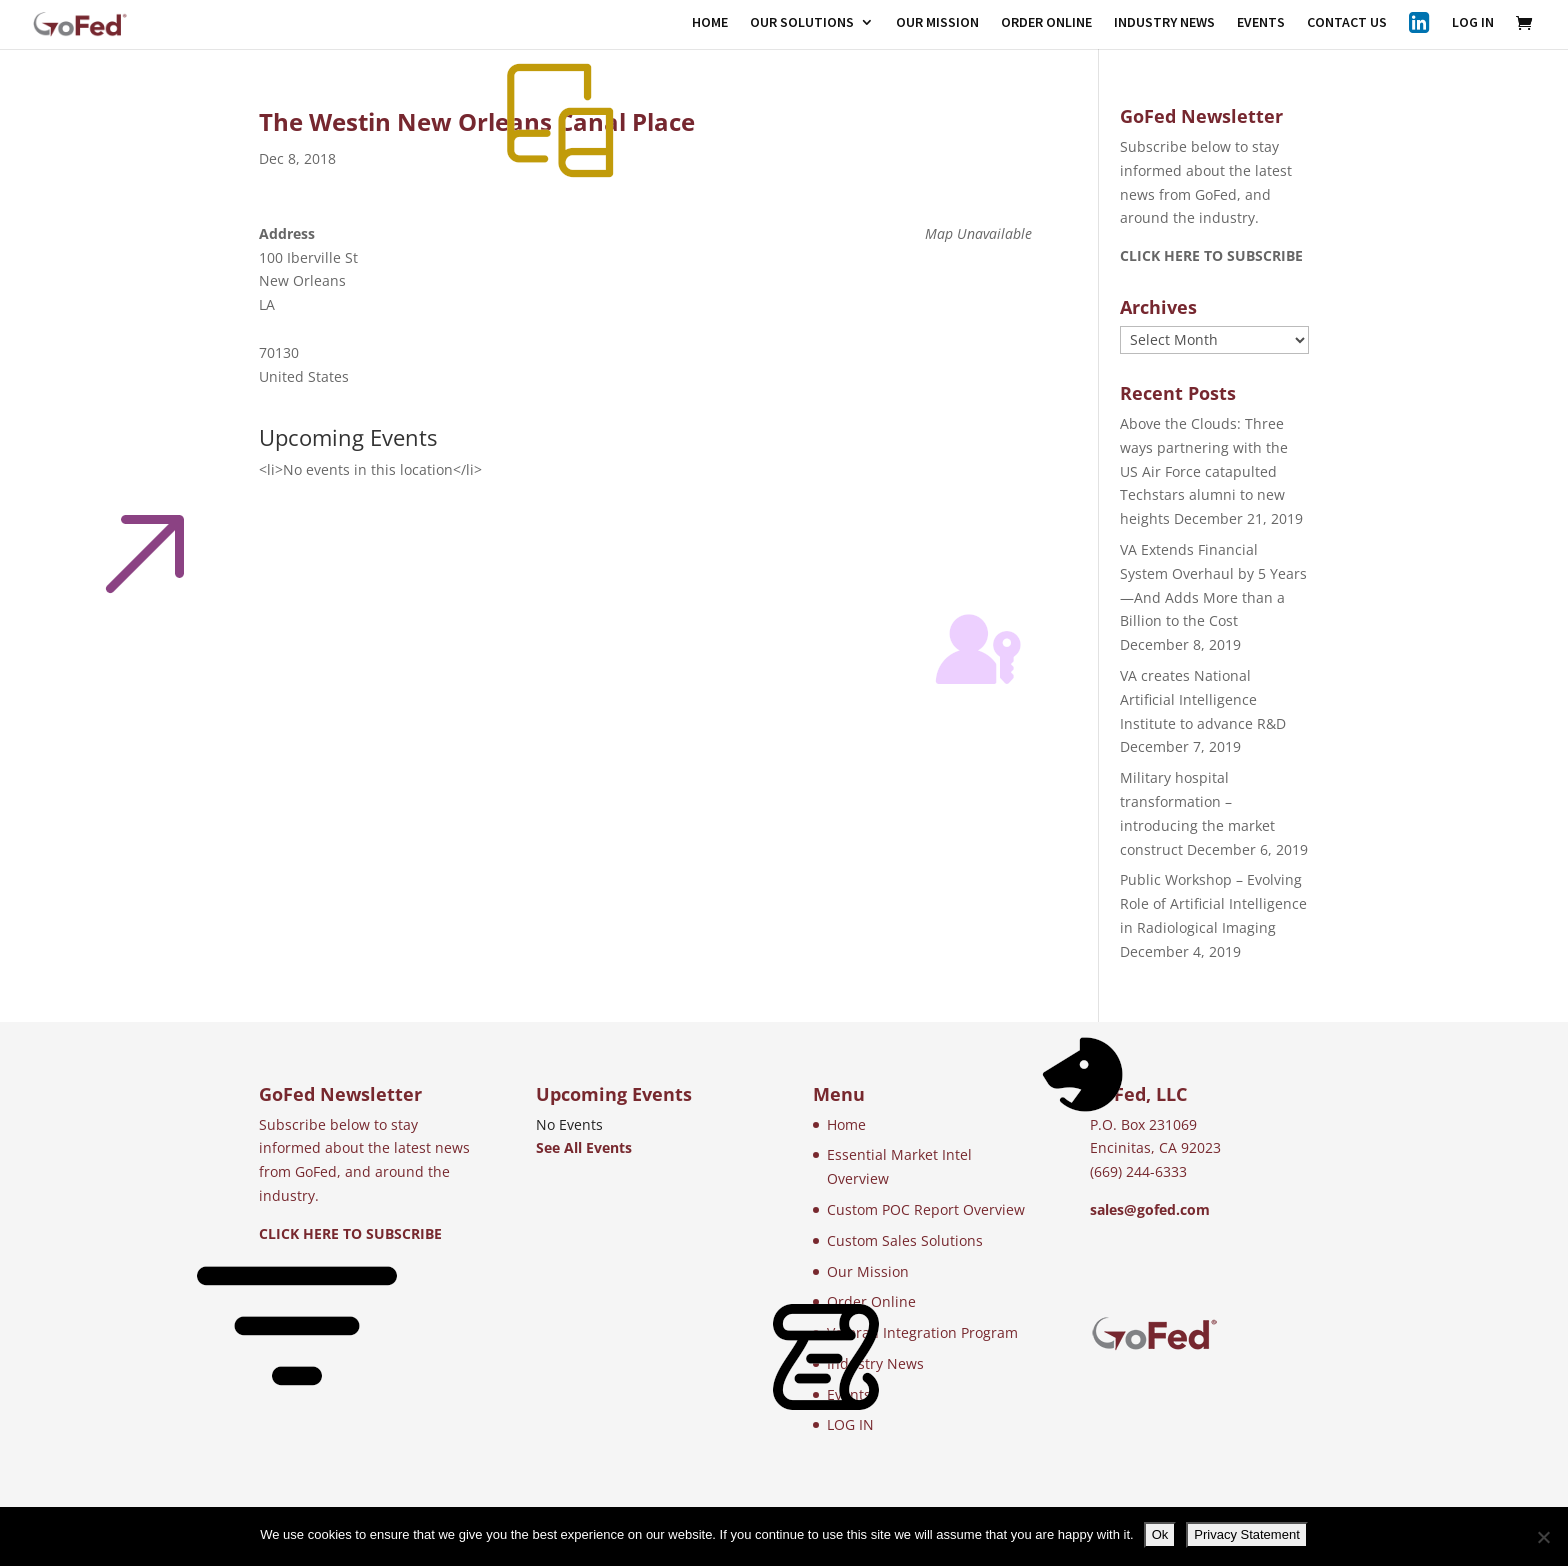  I want to click on open link in new tab or window, so click(142, 557).